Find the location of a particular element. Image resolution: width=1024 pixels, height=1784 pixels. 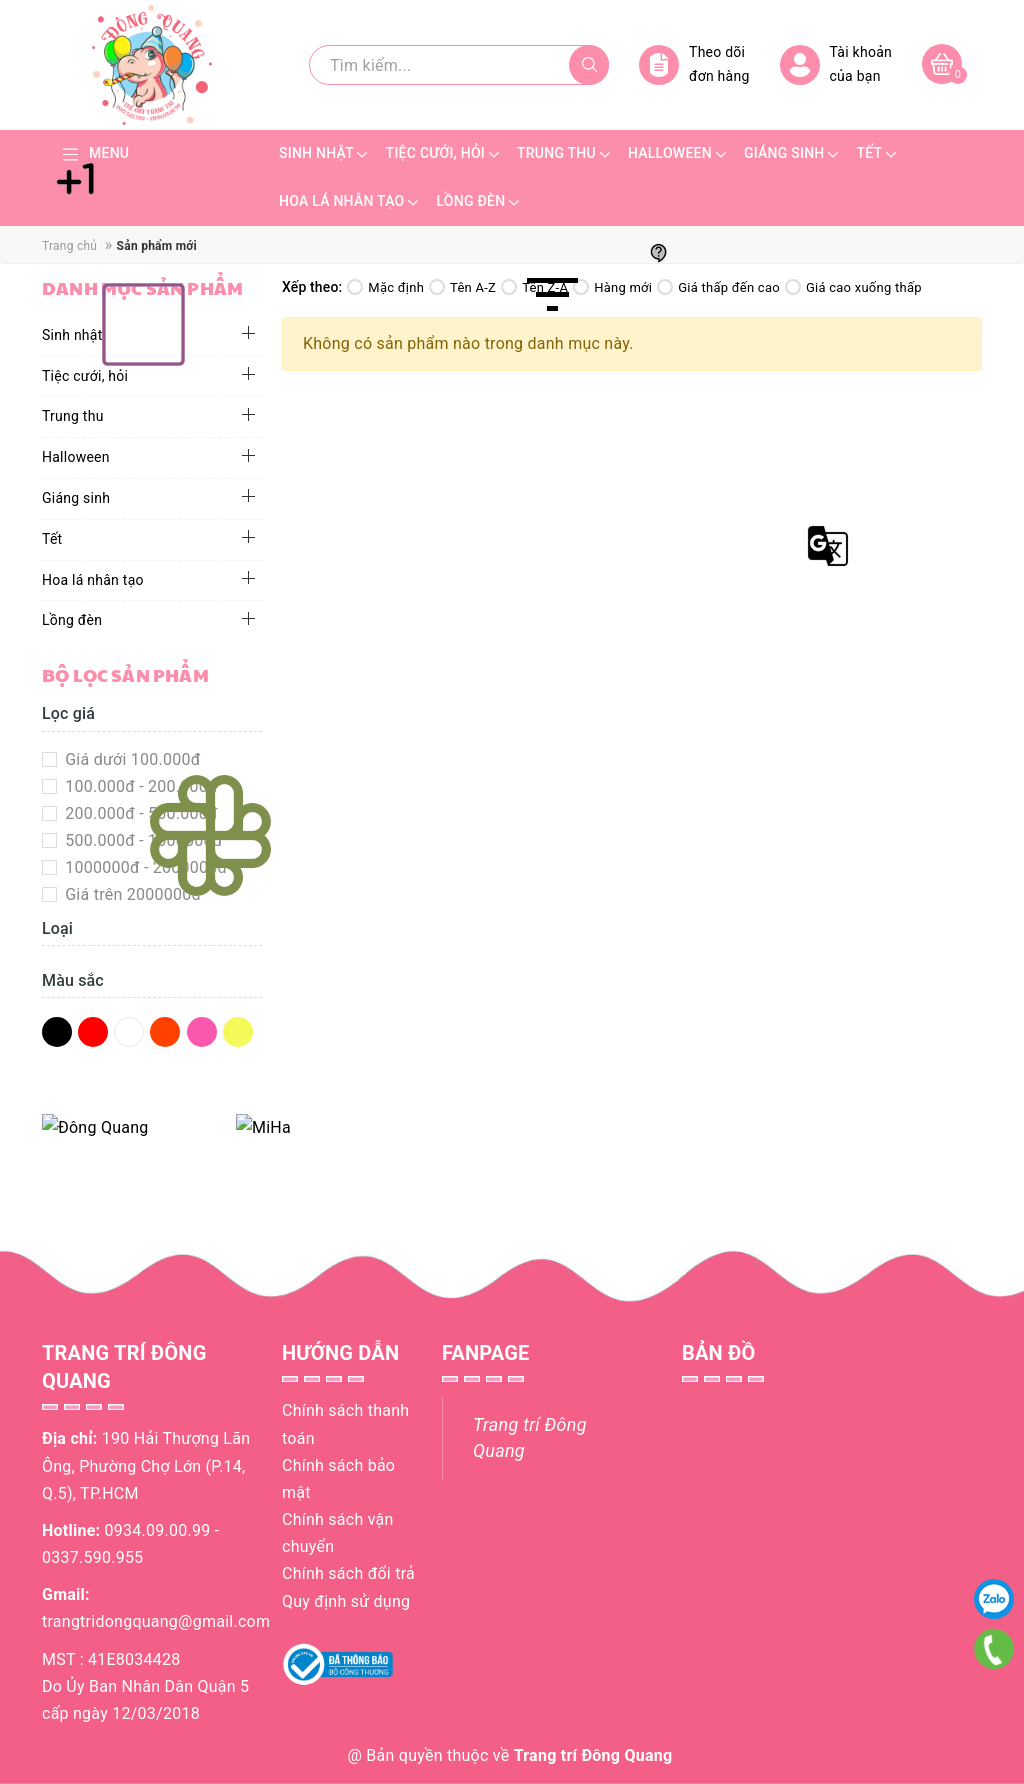

stop media playback is located at coordinates (143, 324).